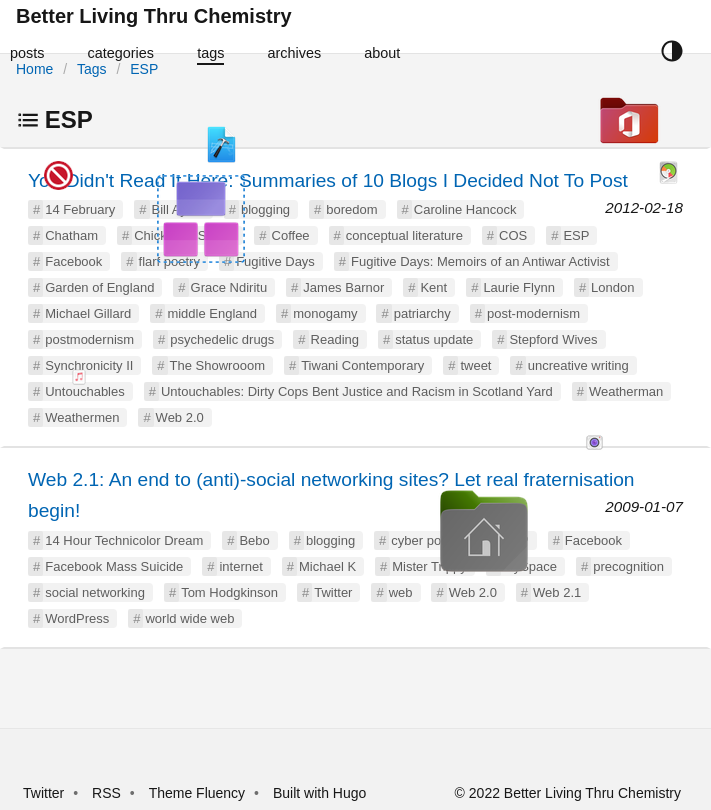 This screenshot has height=810, width=711. What do you see at coordinates (484, 531) in the screenshot?
I see `access your home folder` at bounding box center [484, 531].